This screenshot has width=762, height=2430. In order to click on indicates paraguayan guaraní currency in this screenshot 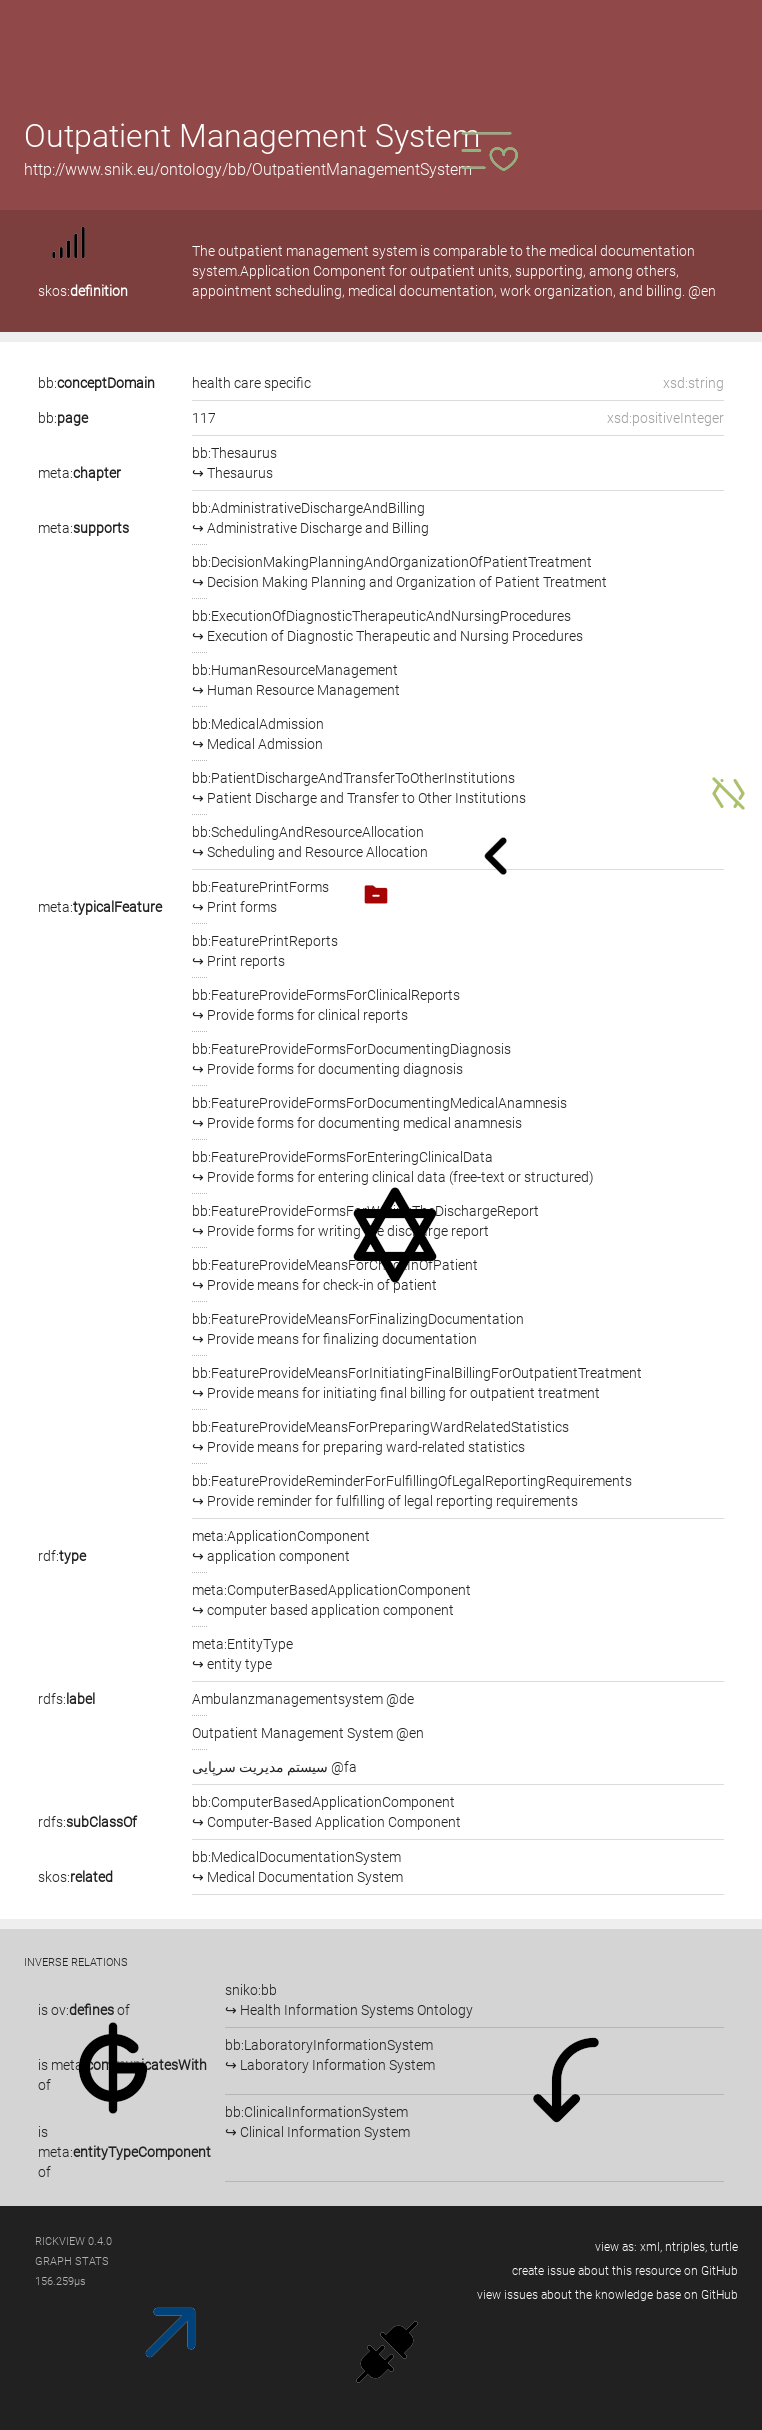, I will do `click(113, 2068)`.